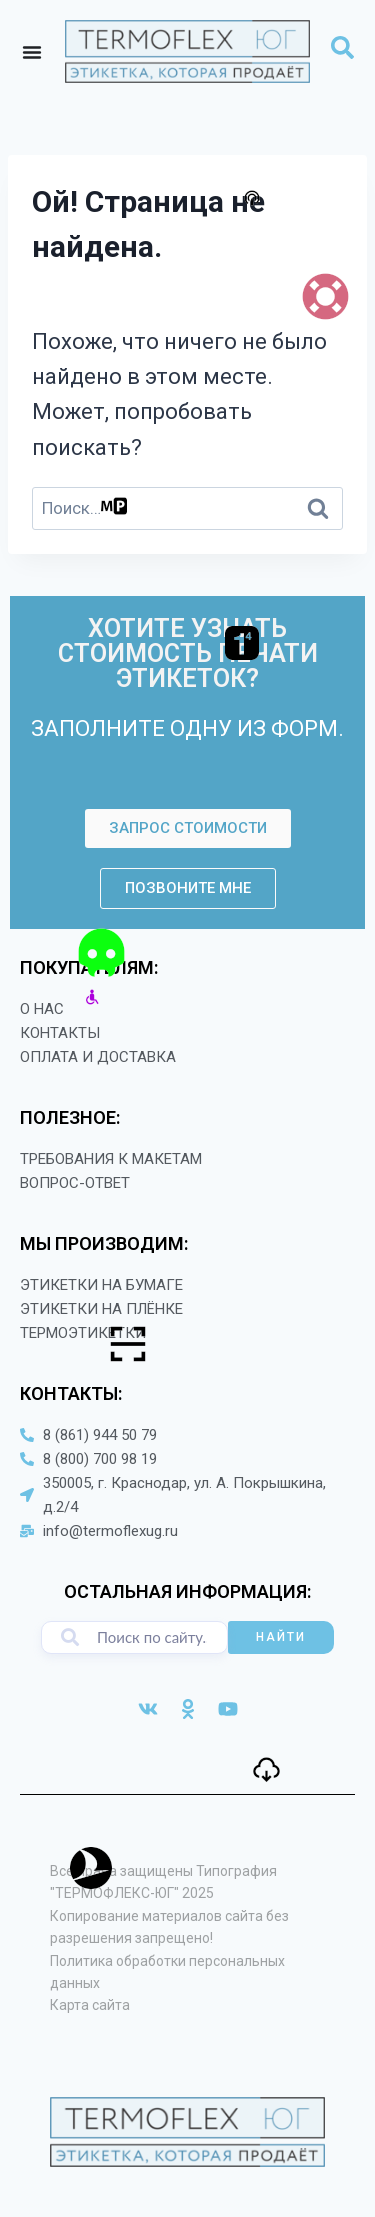 The height and width of the screenshot is (2217, 375). I want to click on indicates wheelchair accessibility, so click(92, 997).